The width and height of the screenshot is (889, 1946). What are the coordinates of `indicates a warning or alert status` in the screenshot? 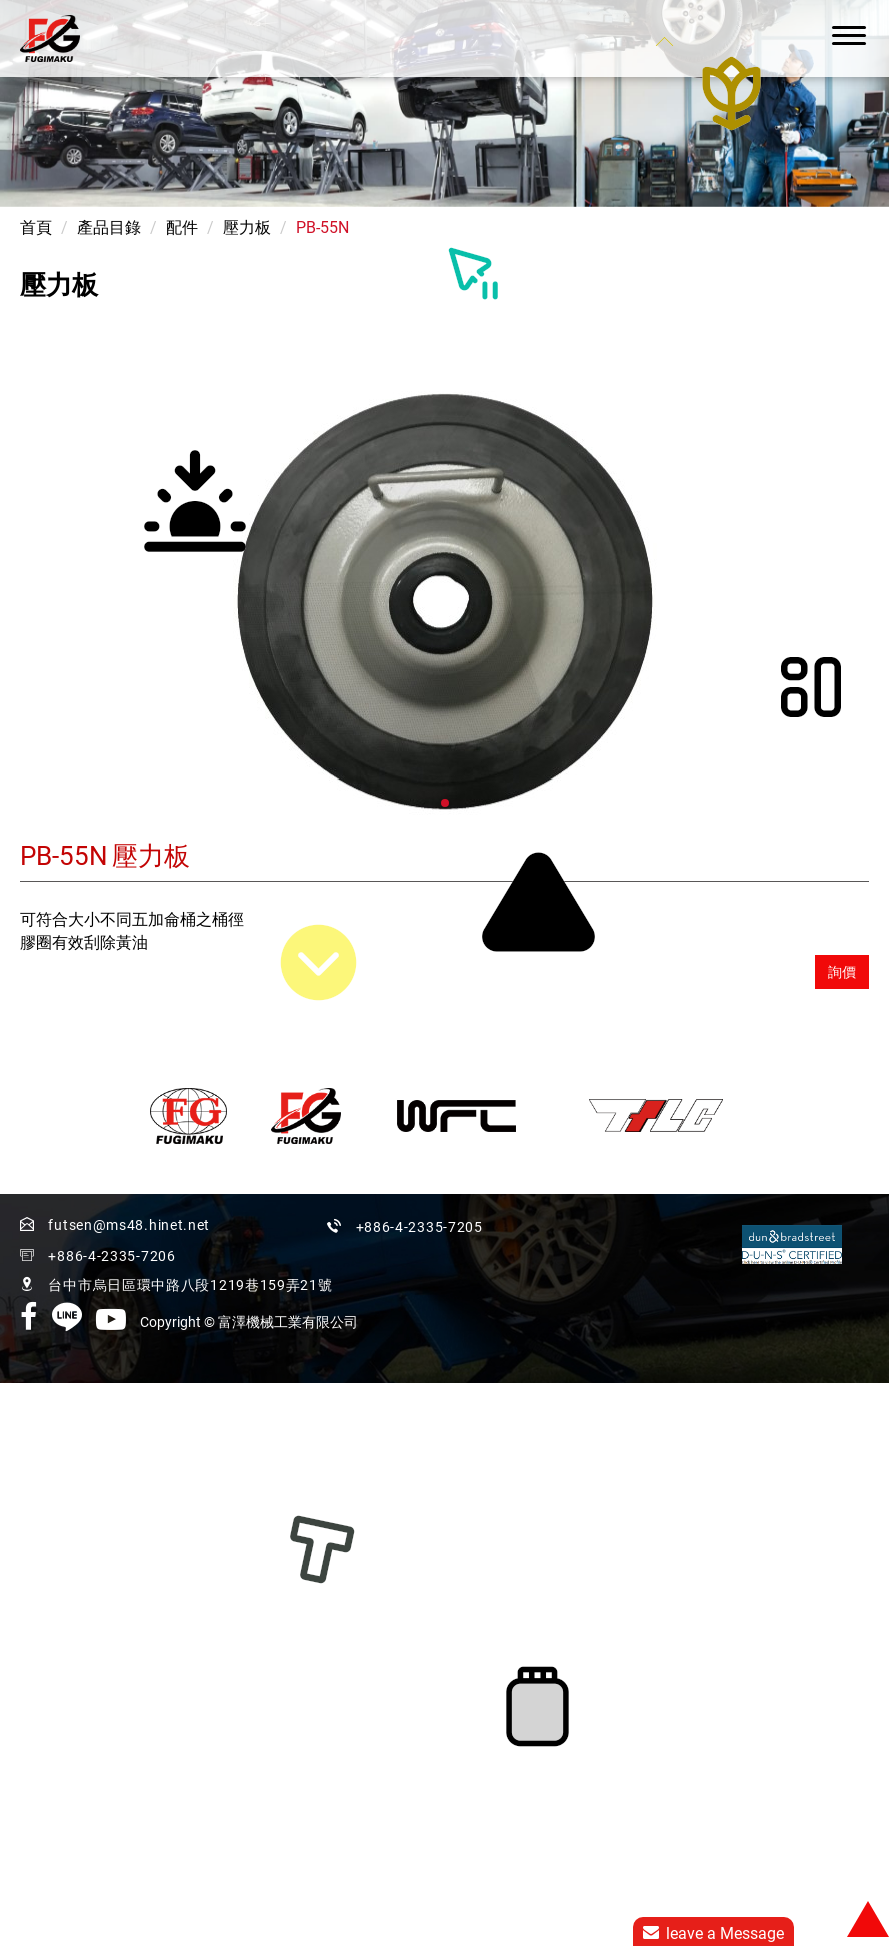 It's located at (538, 905).